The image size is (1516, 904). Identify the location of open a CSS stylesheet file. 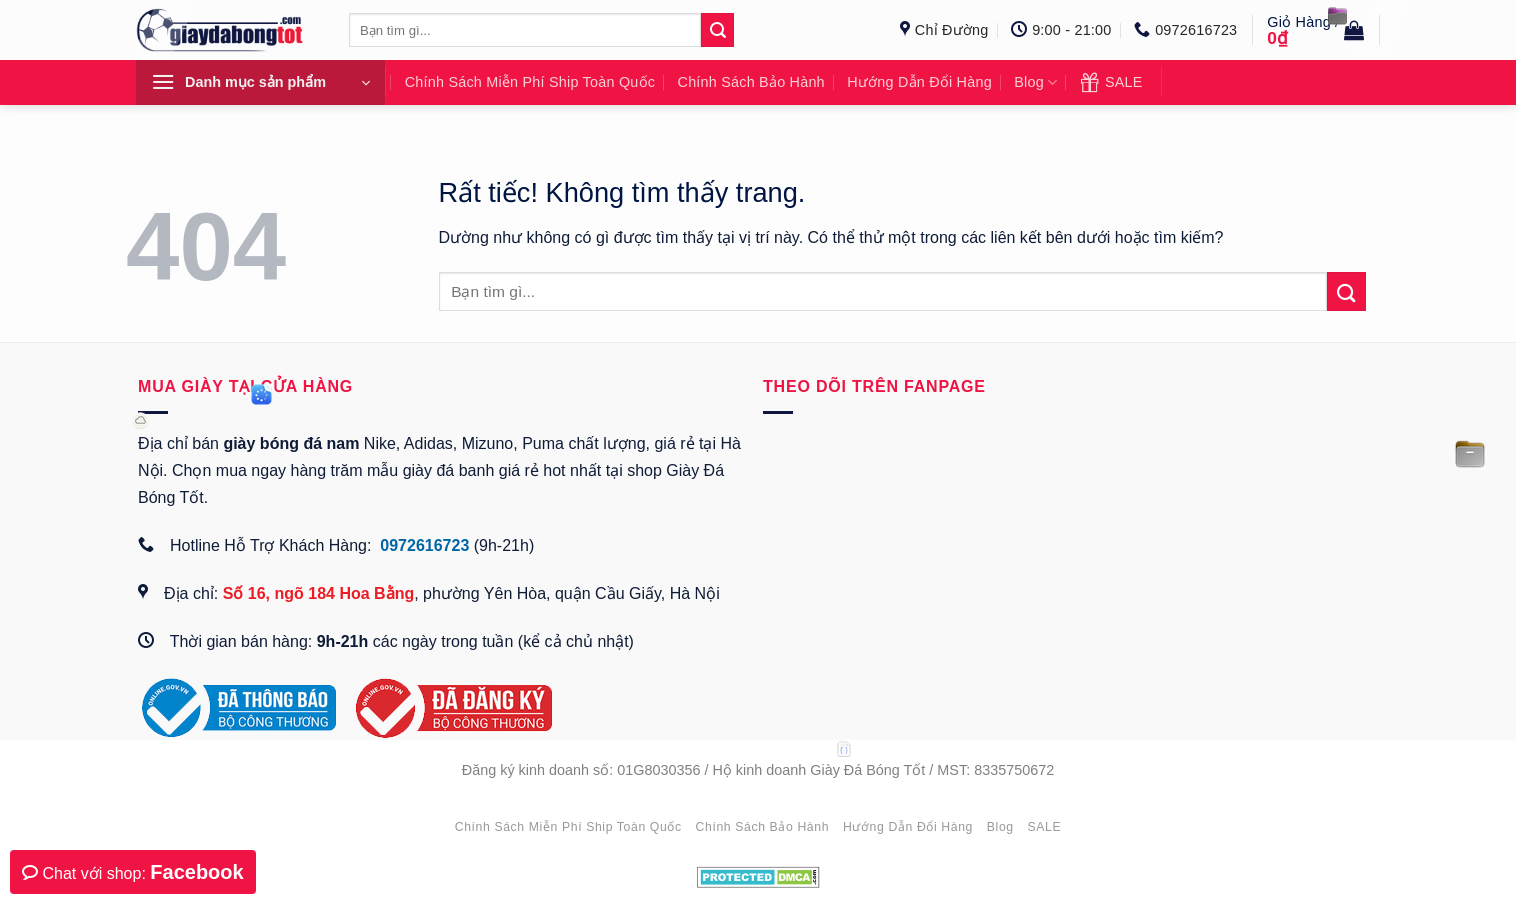
(844, 749).